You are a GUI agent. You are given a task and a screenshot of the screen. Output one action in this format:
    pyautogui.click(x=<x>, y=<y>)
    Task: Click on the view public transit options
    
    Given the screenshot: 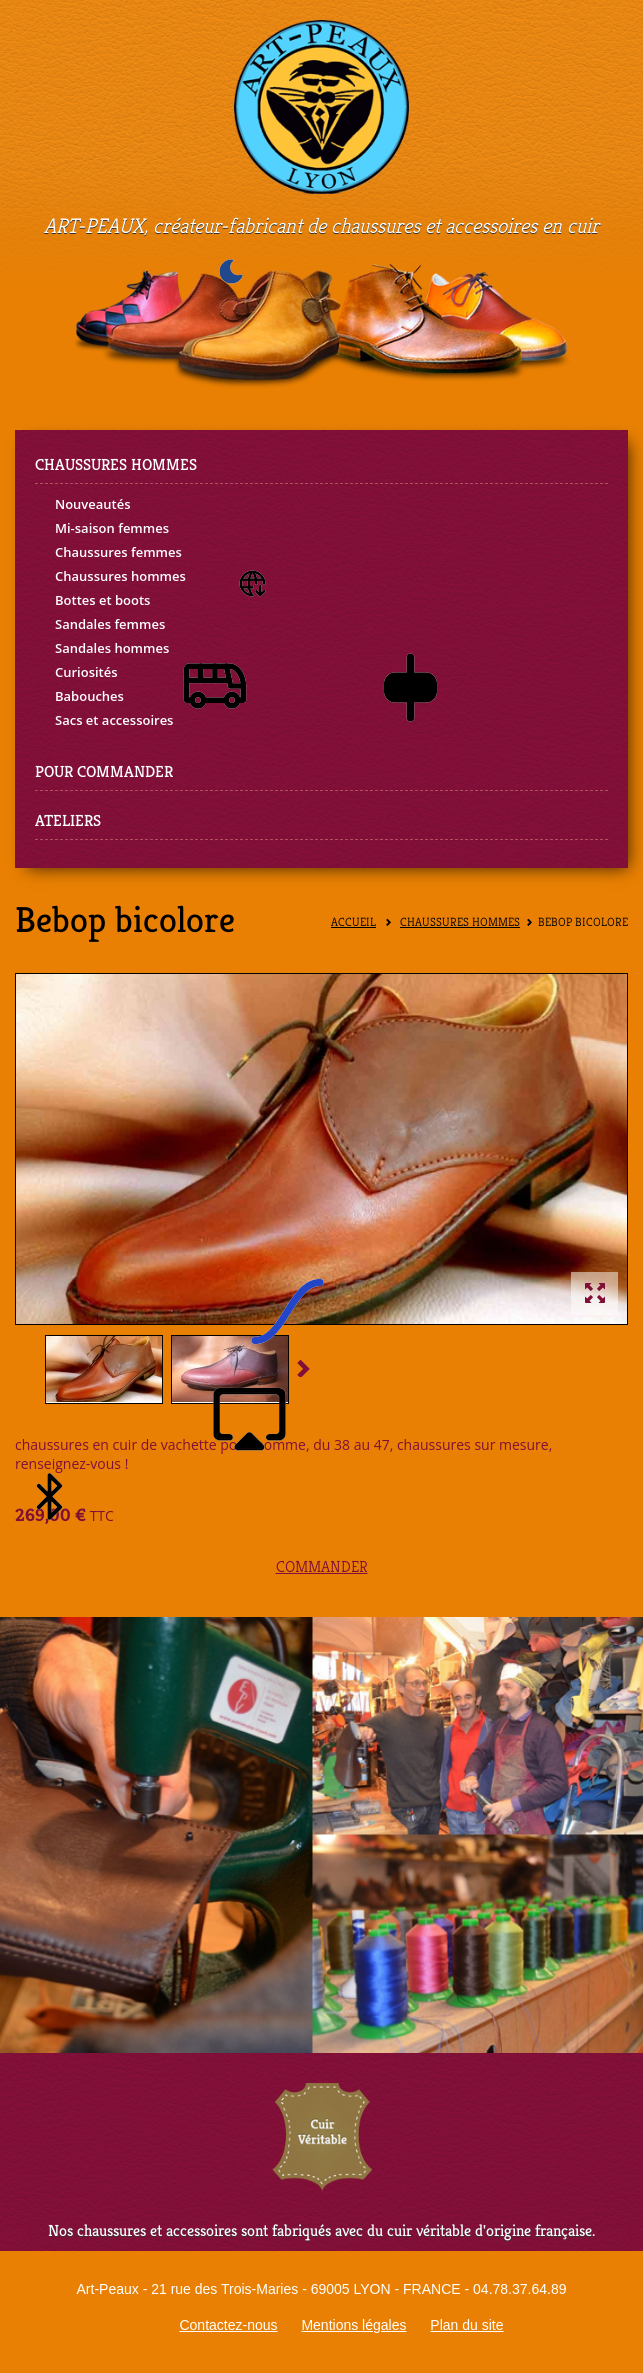 What is the action you would take?
    pyautogui.click(x=215, y=686)
    